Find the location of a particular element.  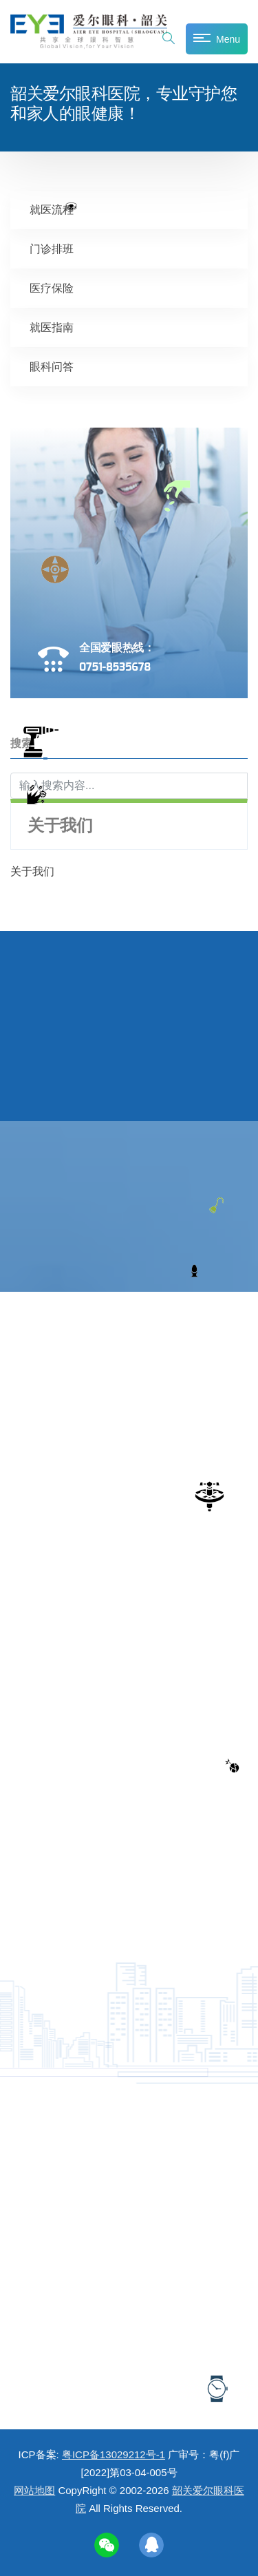

select a skull emblem or signet for your profile is located at coordinates (71, 207).